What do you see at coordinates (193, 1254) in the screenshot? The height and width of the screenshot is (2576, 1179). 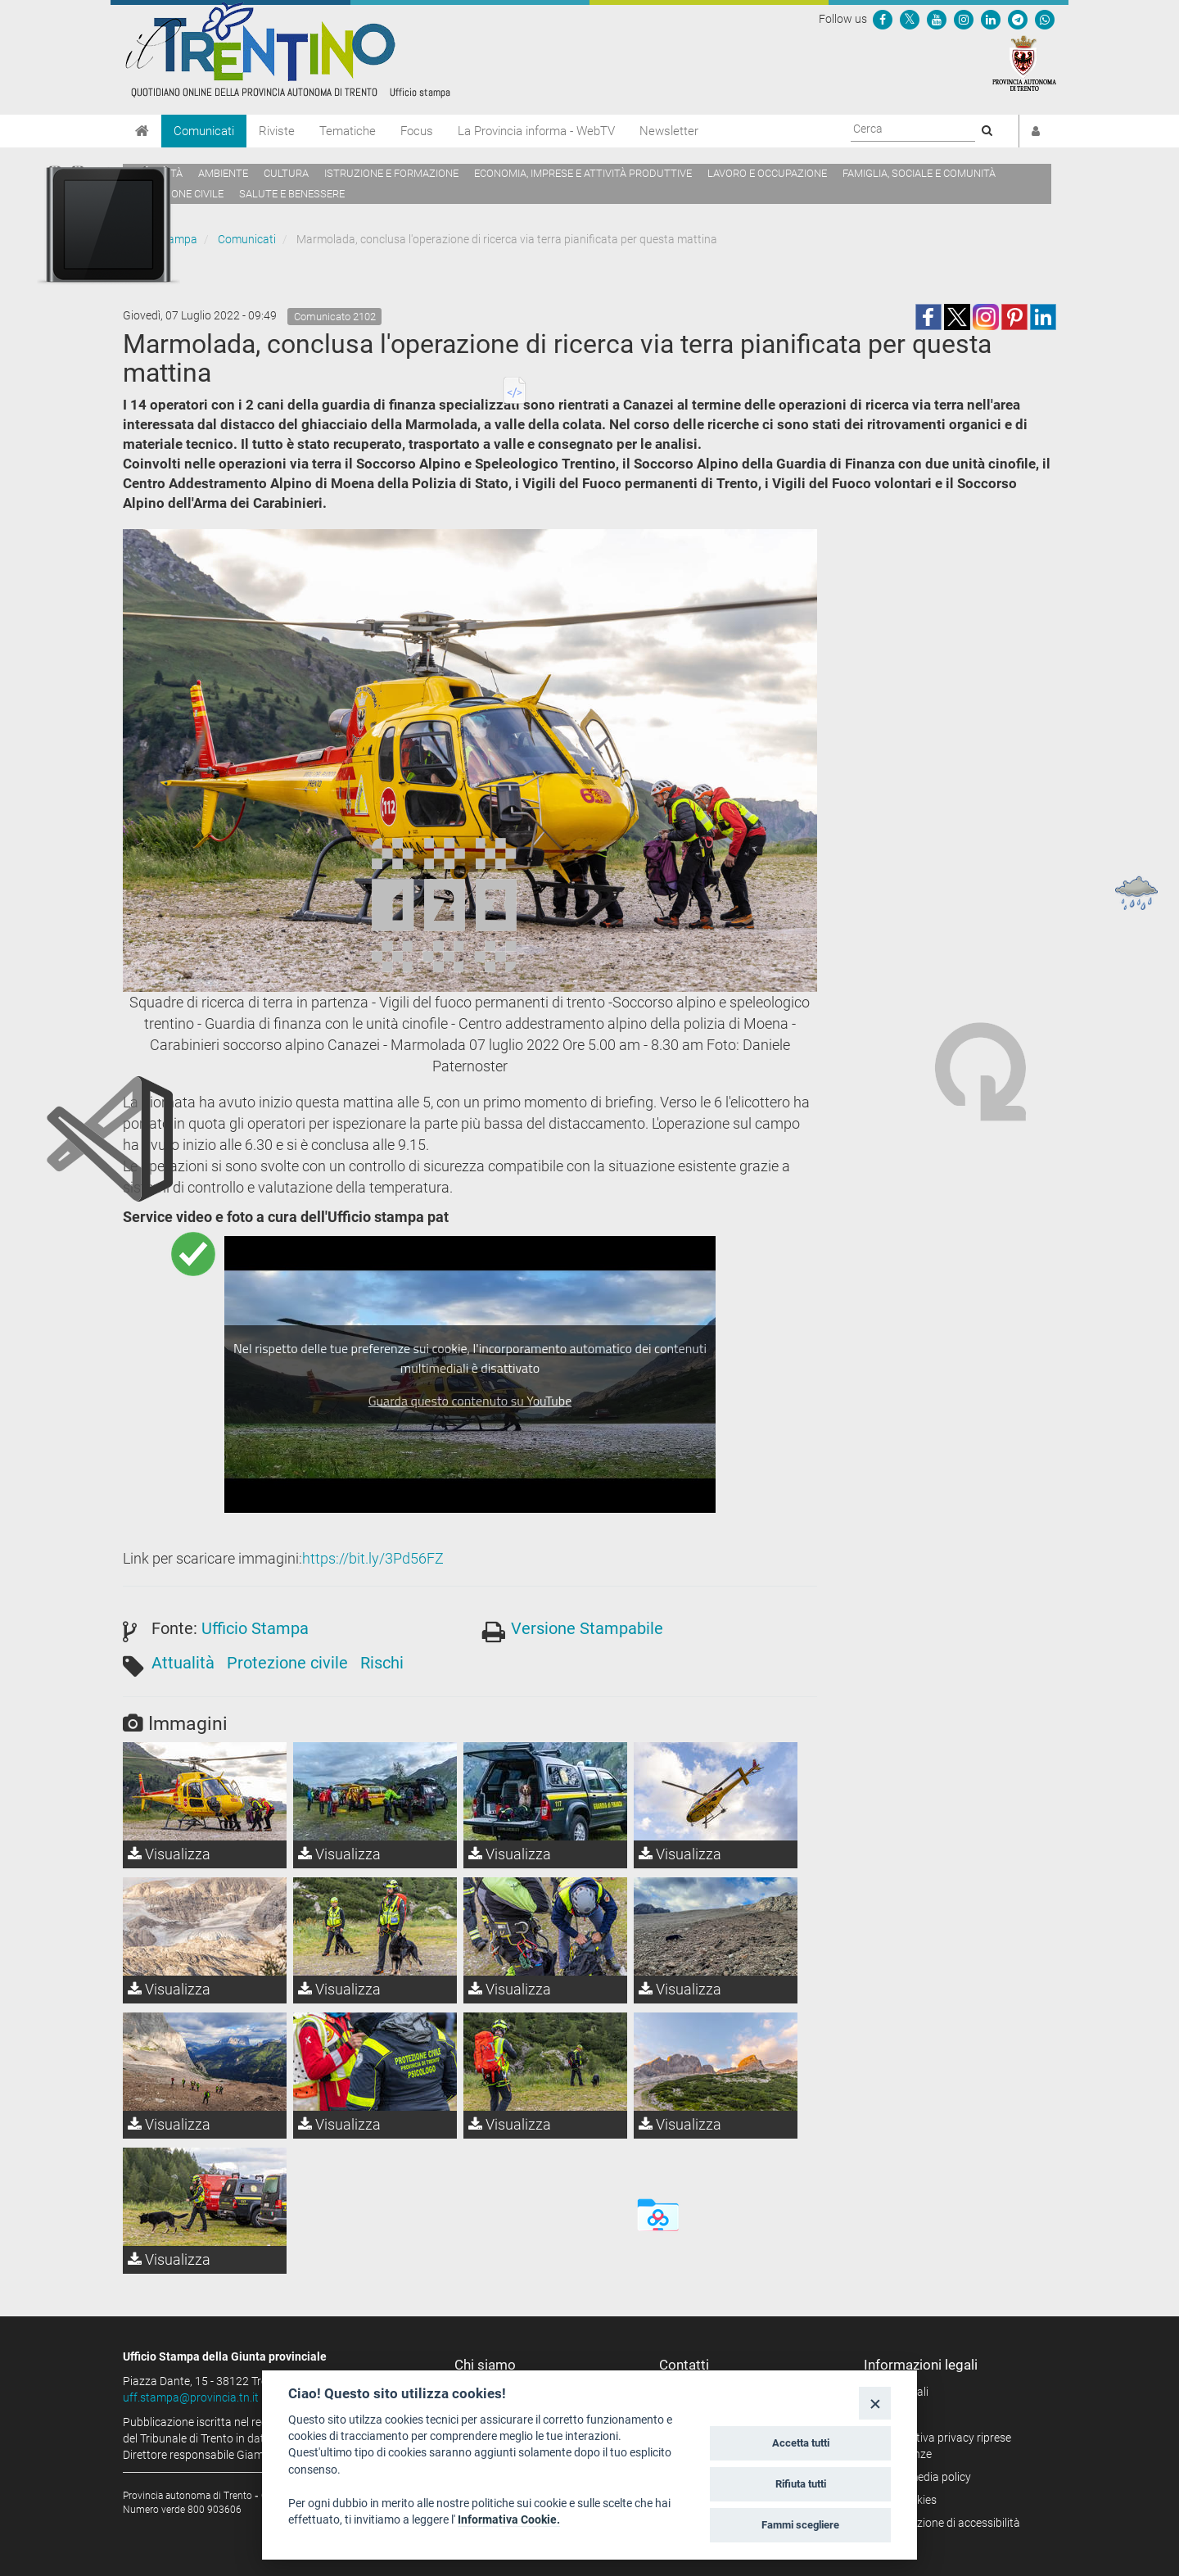 I see `indicates a default or selected item` at bounding box center [193, 1254].